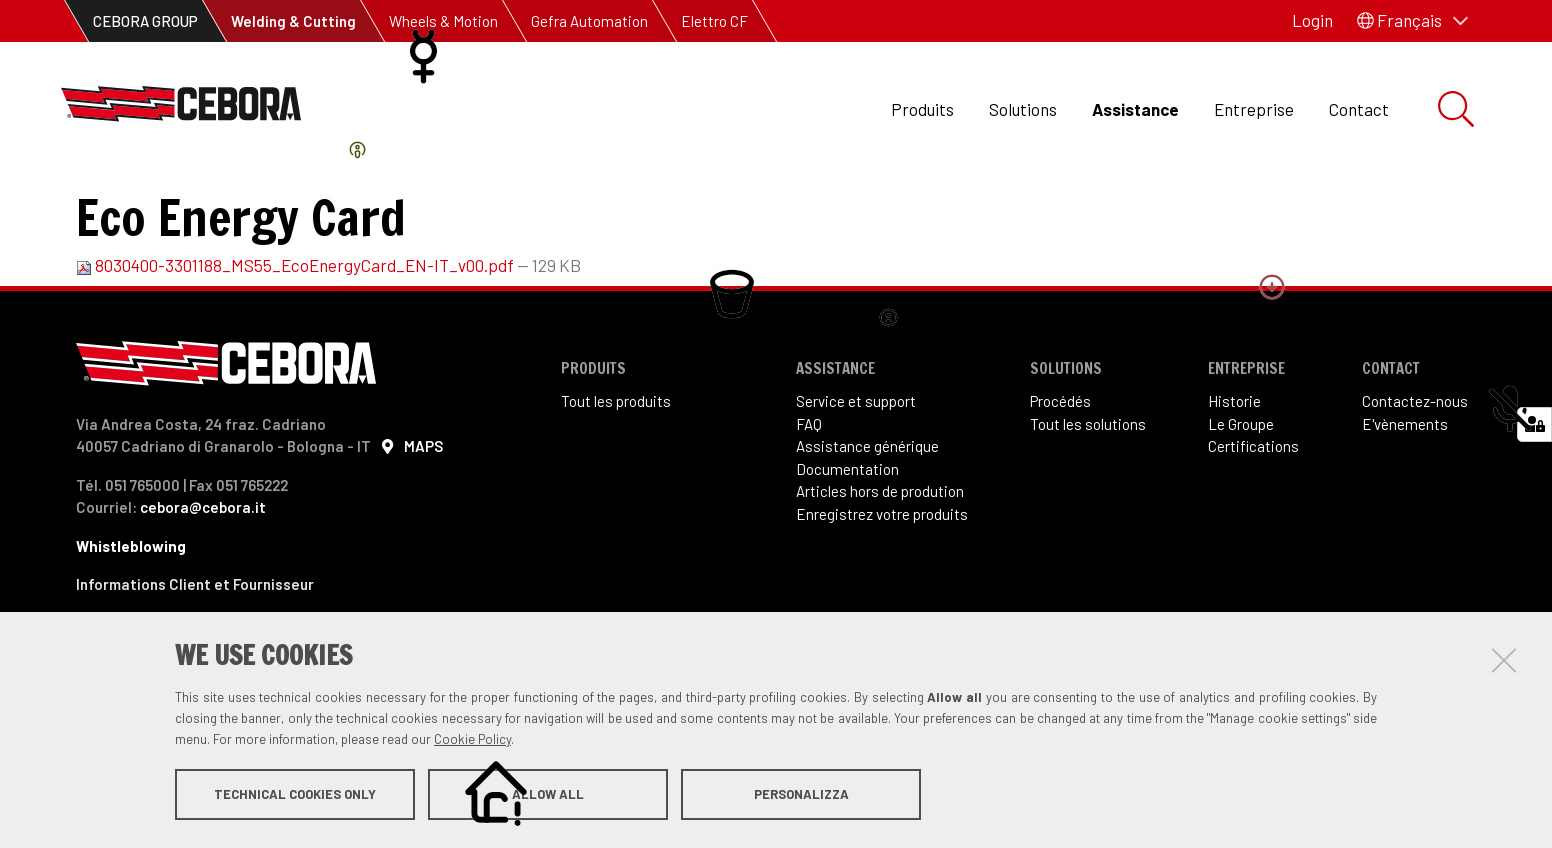 This screenshot has height=848, width=1552. Describe the element at coordinates (423, 56) in the screenshot. I see `select hermaphrodite/intersex gender identity` at that location.